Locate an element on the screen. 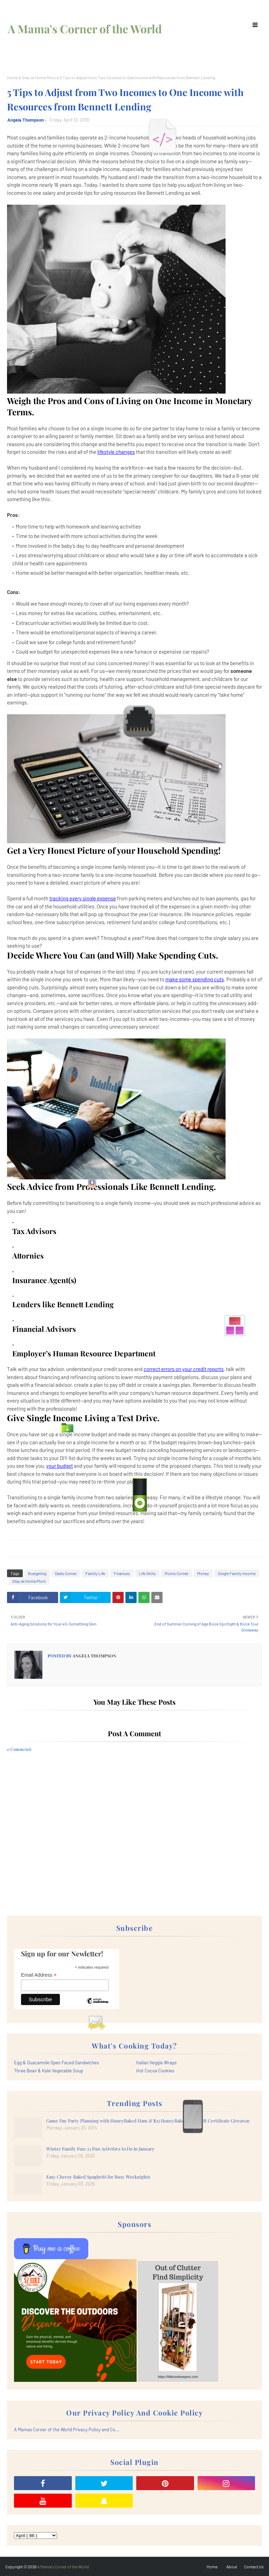  indicates an RJ11 telephone/DSL network port is located at coordinates (139, 721).